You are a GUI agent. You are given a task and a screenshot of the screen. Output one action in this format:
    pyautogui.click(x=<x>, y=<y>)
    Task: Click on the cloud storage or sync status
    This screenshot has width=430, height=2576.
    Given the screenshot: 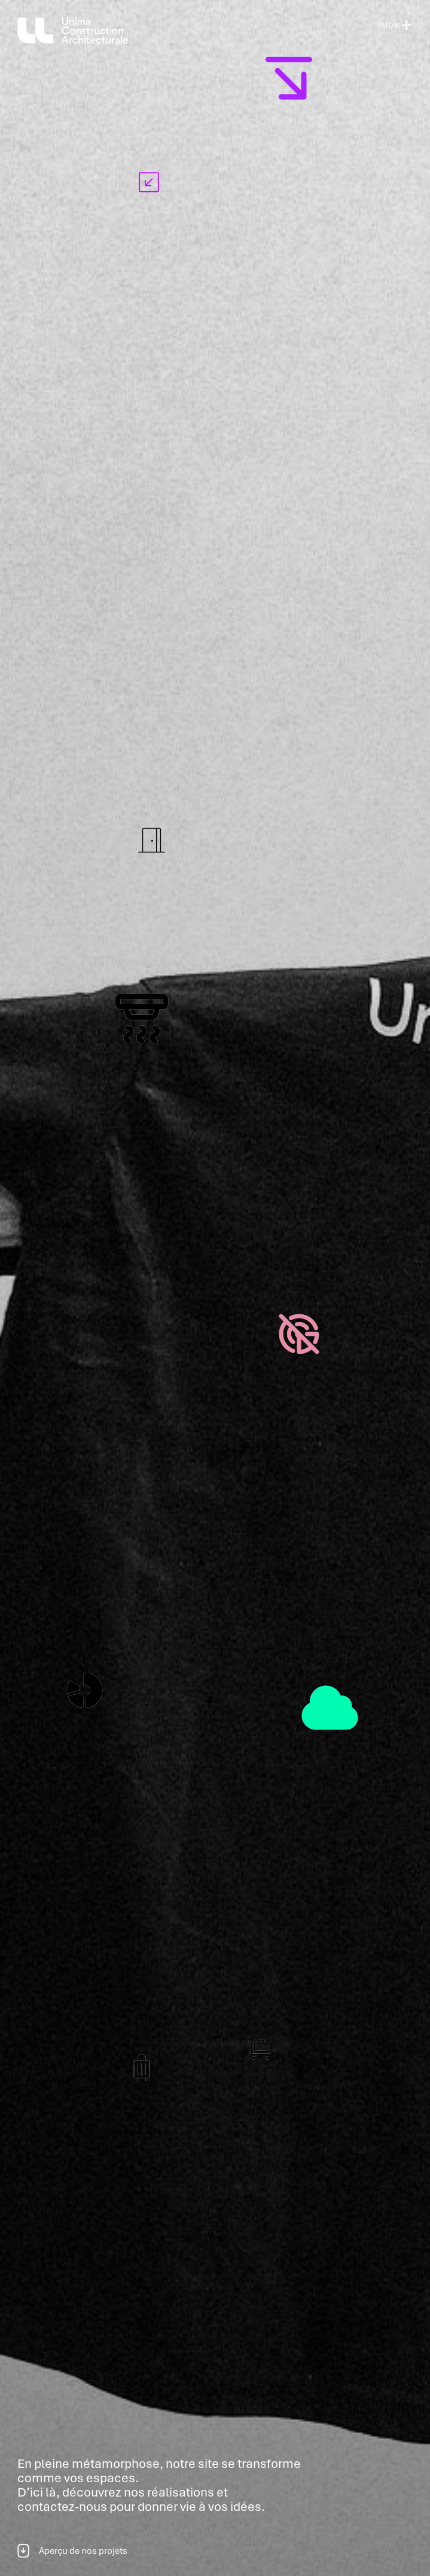 What is the action you would take?
    pyautogui.click(x=330, y=1707)
    